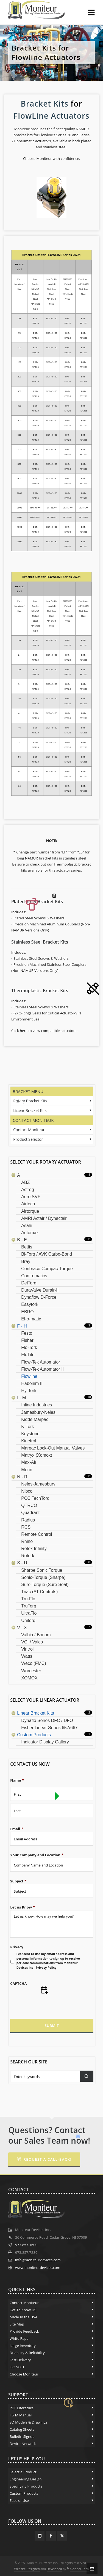 The image size is (103, 2576). What do you see at coordinates (93, 989) in the screenshot?
I see `disable candy or sweets mode` at bounding box center [93, 989].